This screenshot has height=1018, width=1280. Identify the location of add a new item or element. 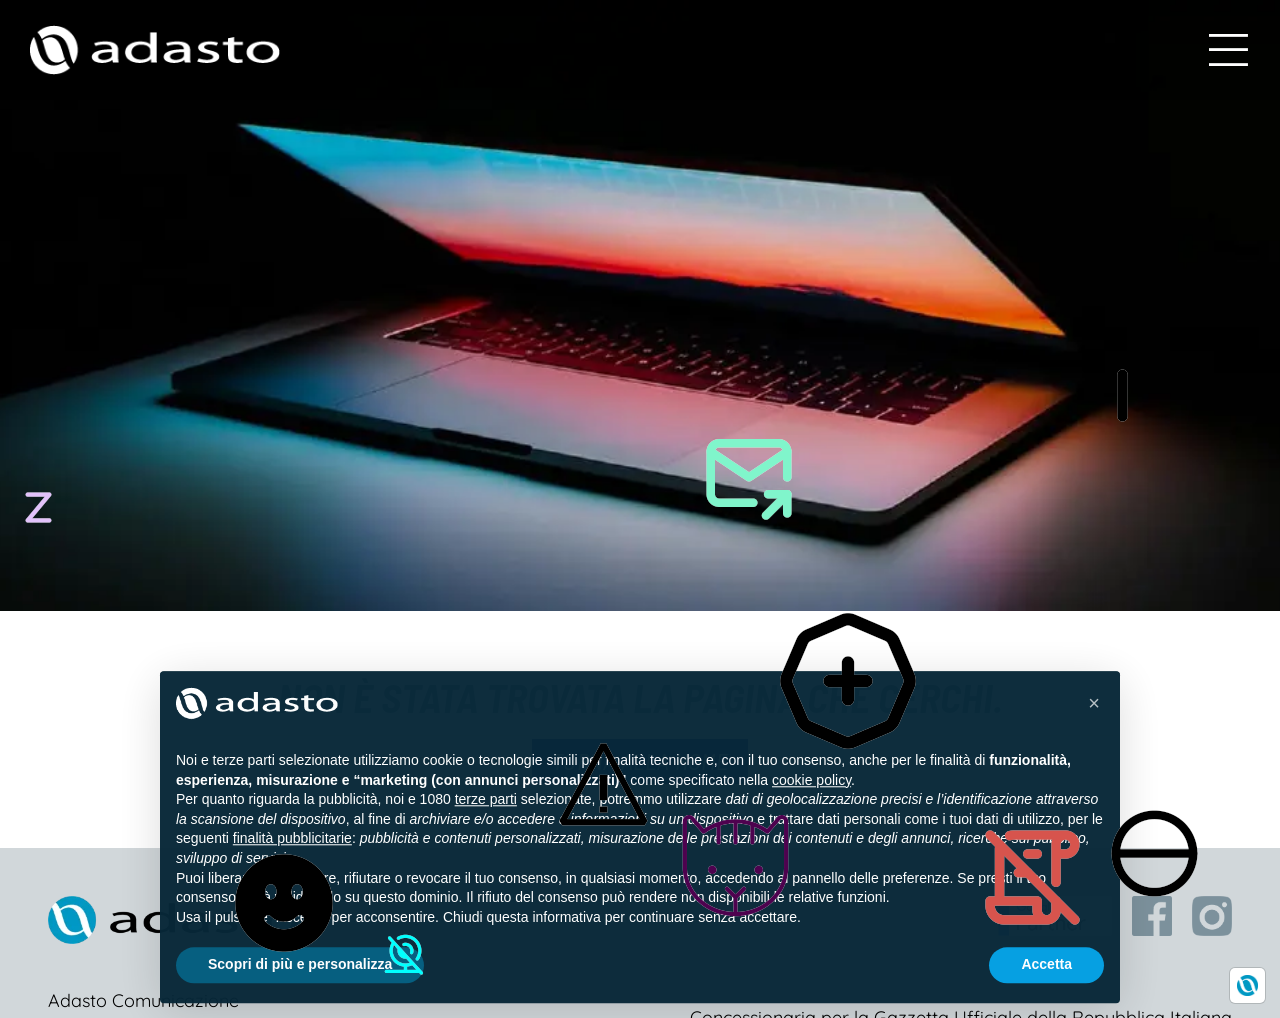
(848, 681).